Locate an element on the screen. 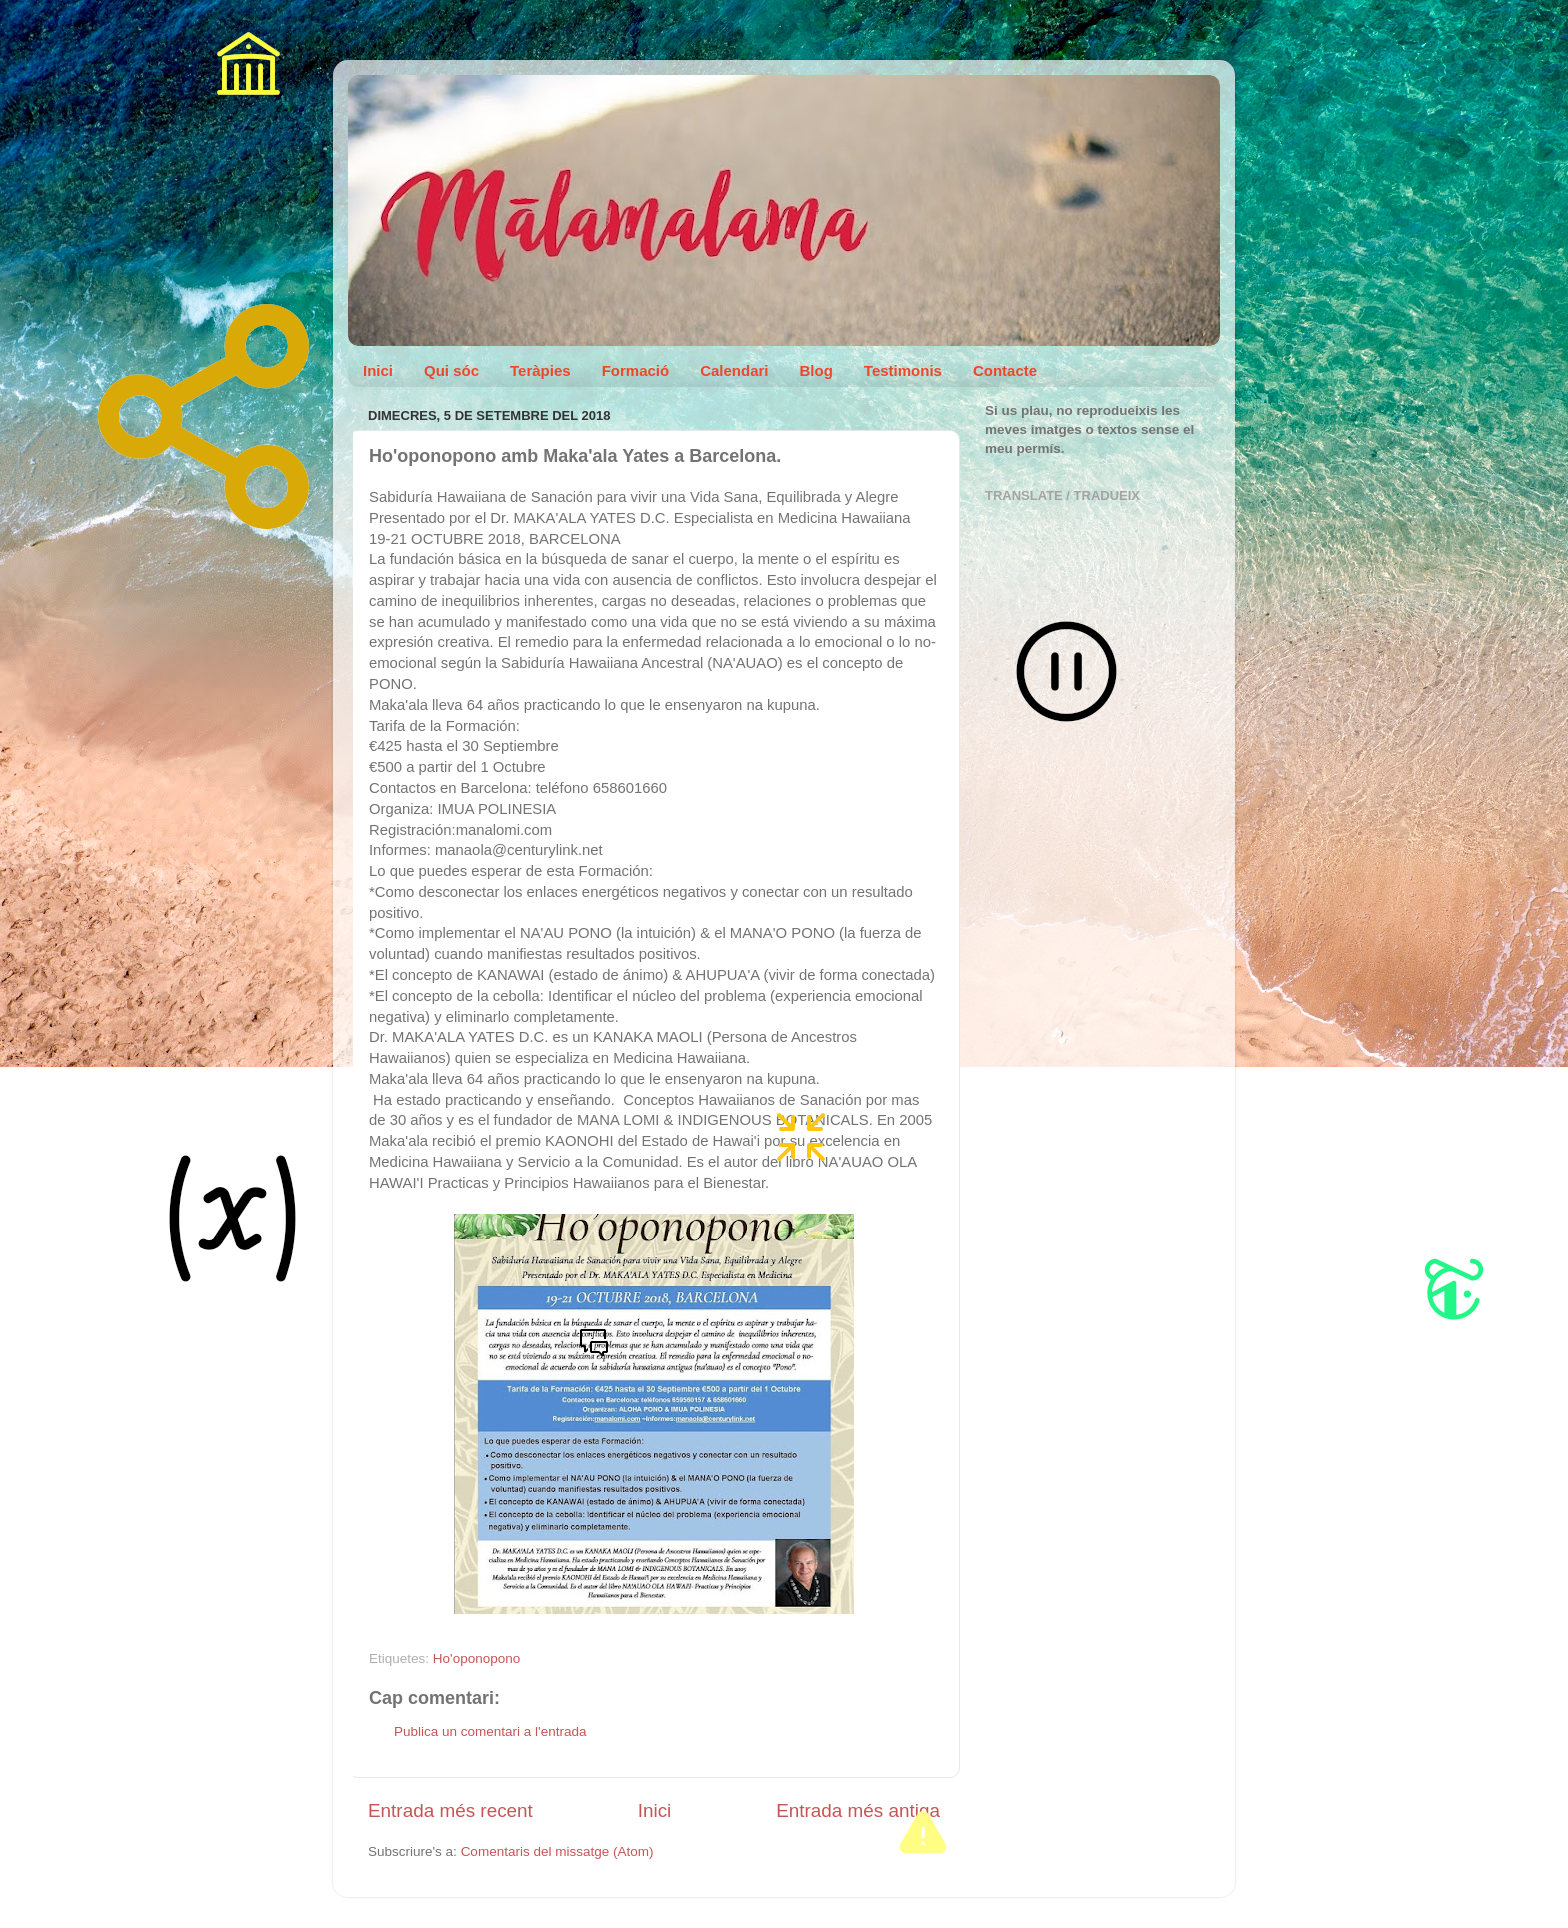 The image size is (1568, 1928). pause media playback is located at coordinates (1066, 671).